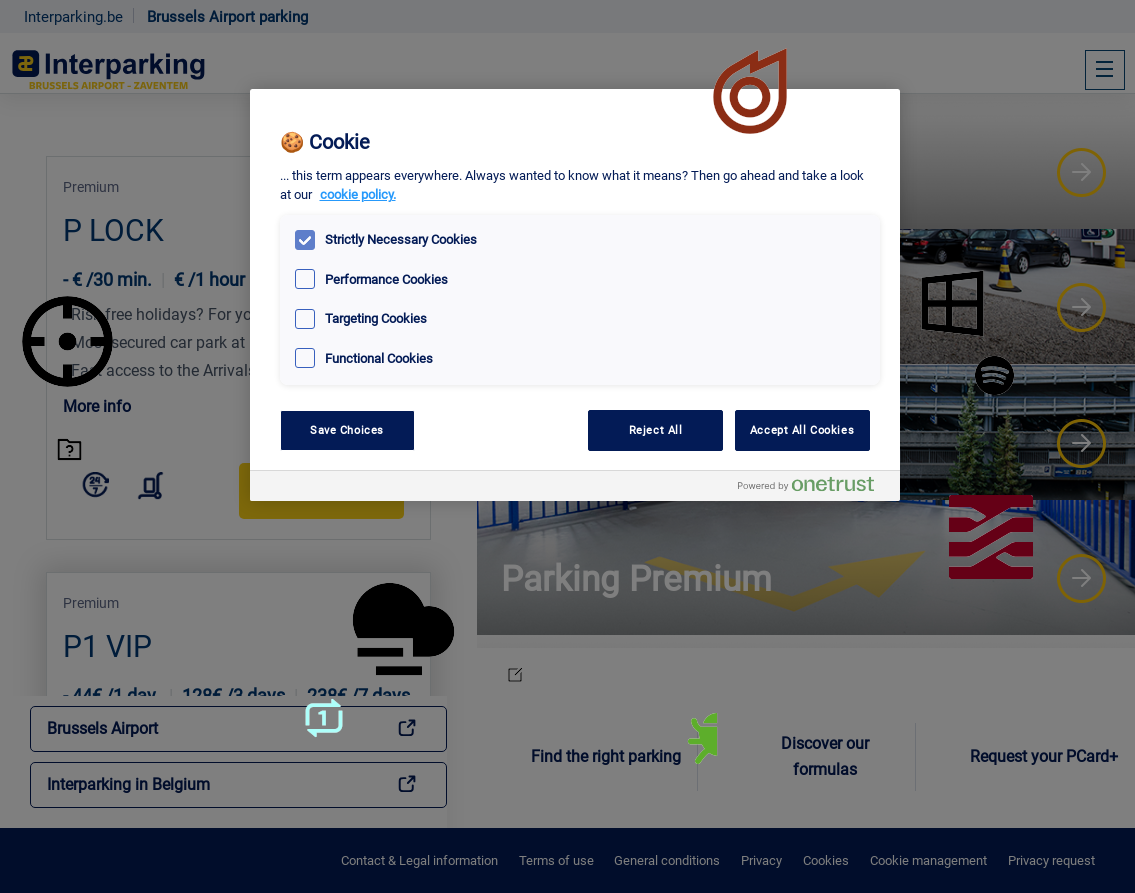 The image size is (1135, 893). Describe the element at coordinates (750, 93) in the screenshot. I see `indicates meteor or space weather event` at that location.